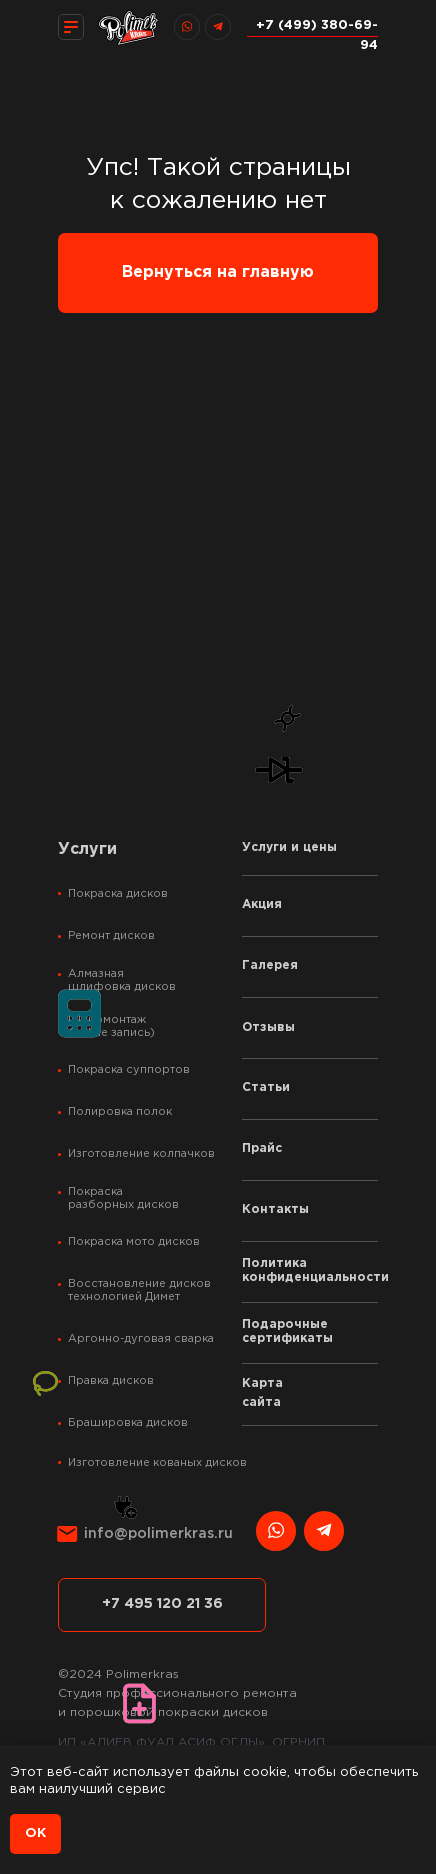 The image size is (436, 1874). I want to click on access genetic or DNA-related information, so click(287, 718).